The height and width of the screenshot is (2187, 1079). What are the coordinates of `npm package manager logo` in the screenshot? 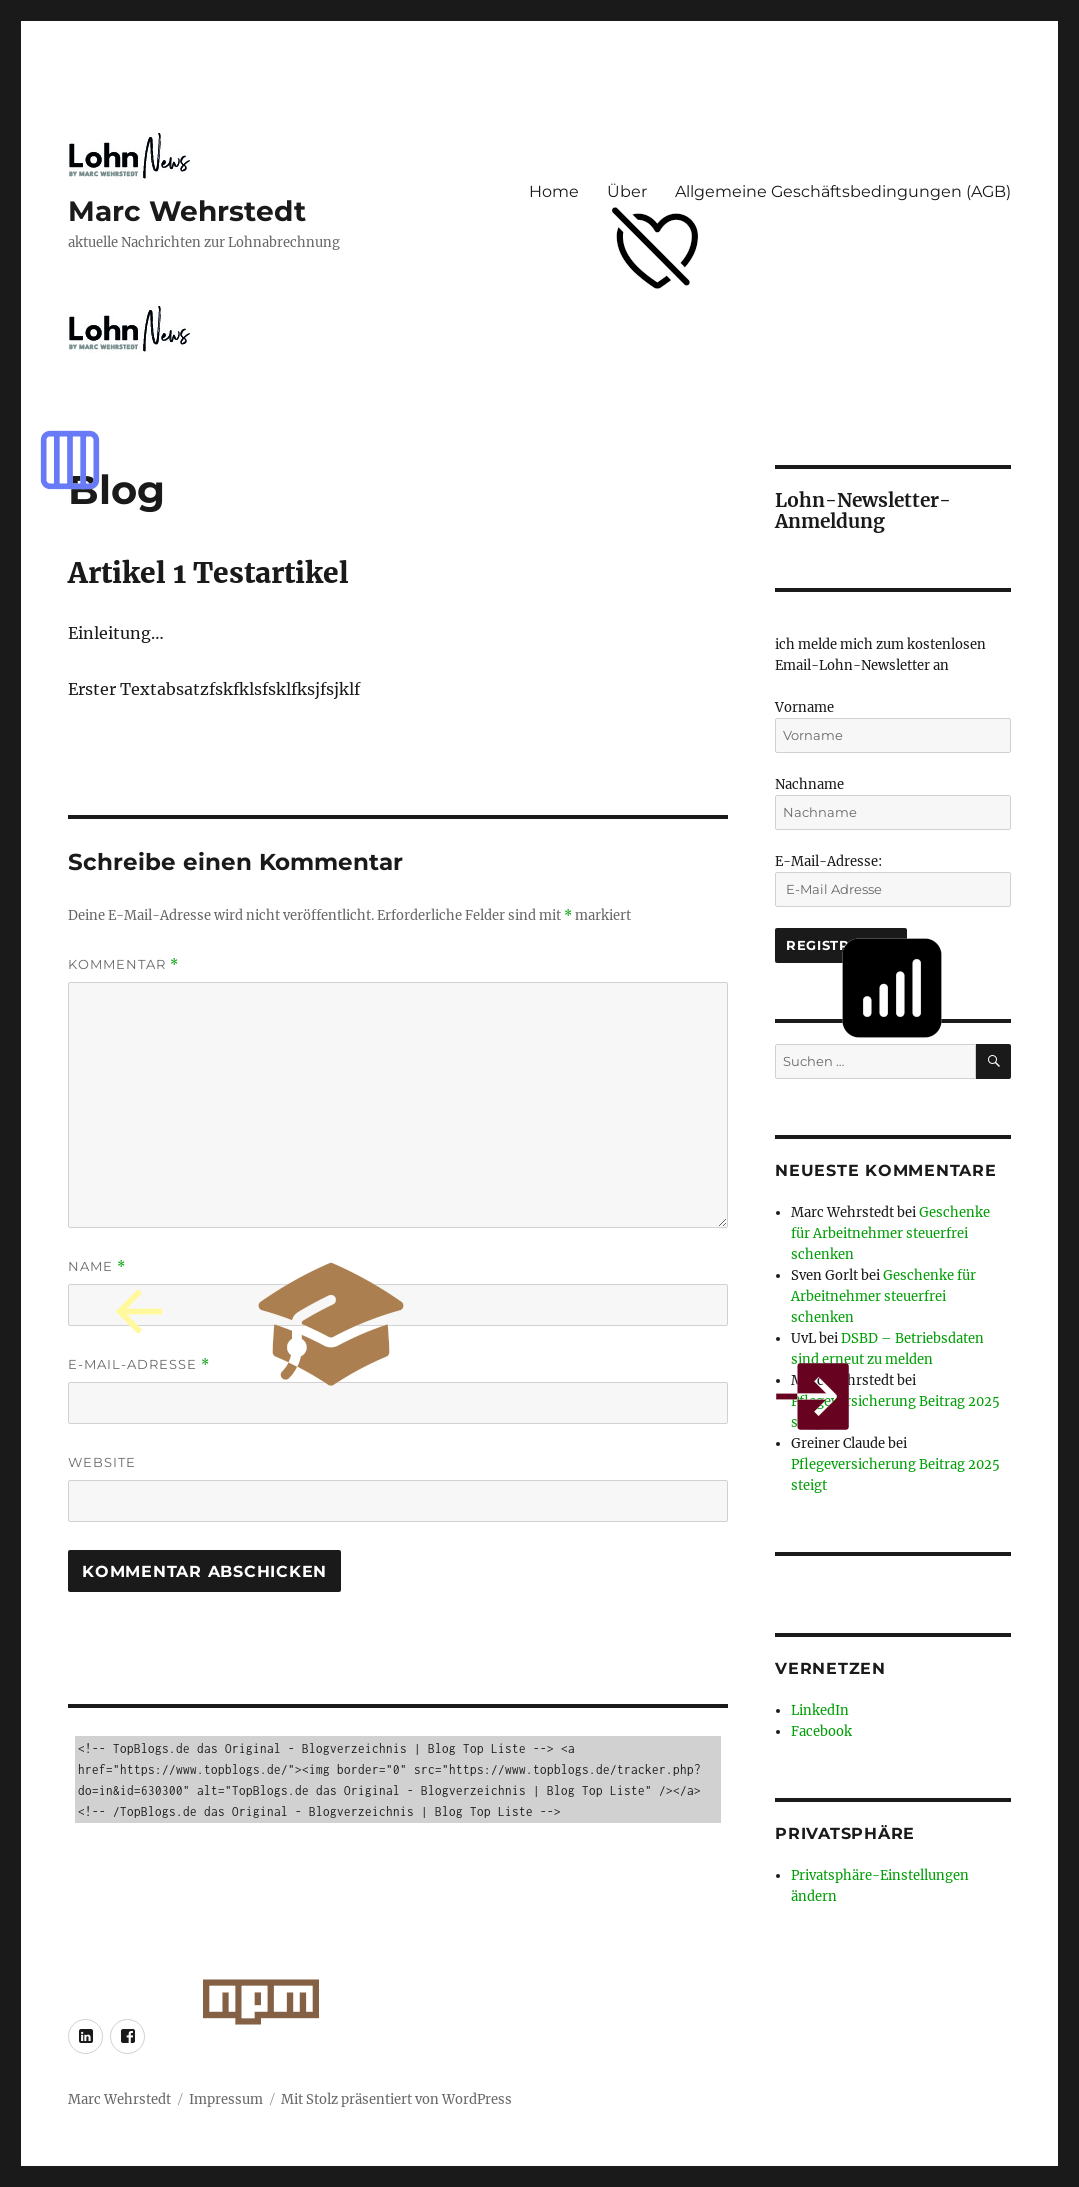 It's located at (261, 2002).